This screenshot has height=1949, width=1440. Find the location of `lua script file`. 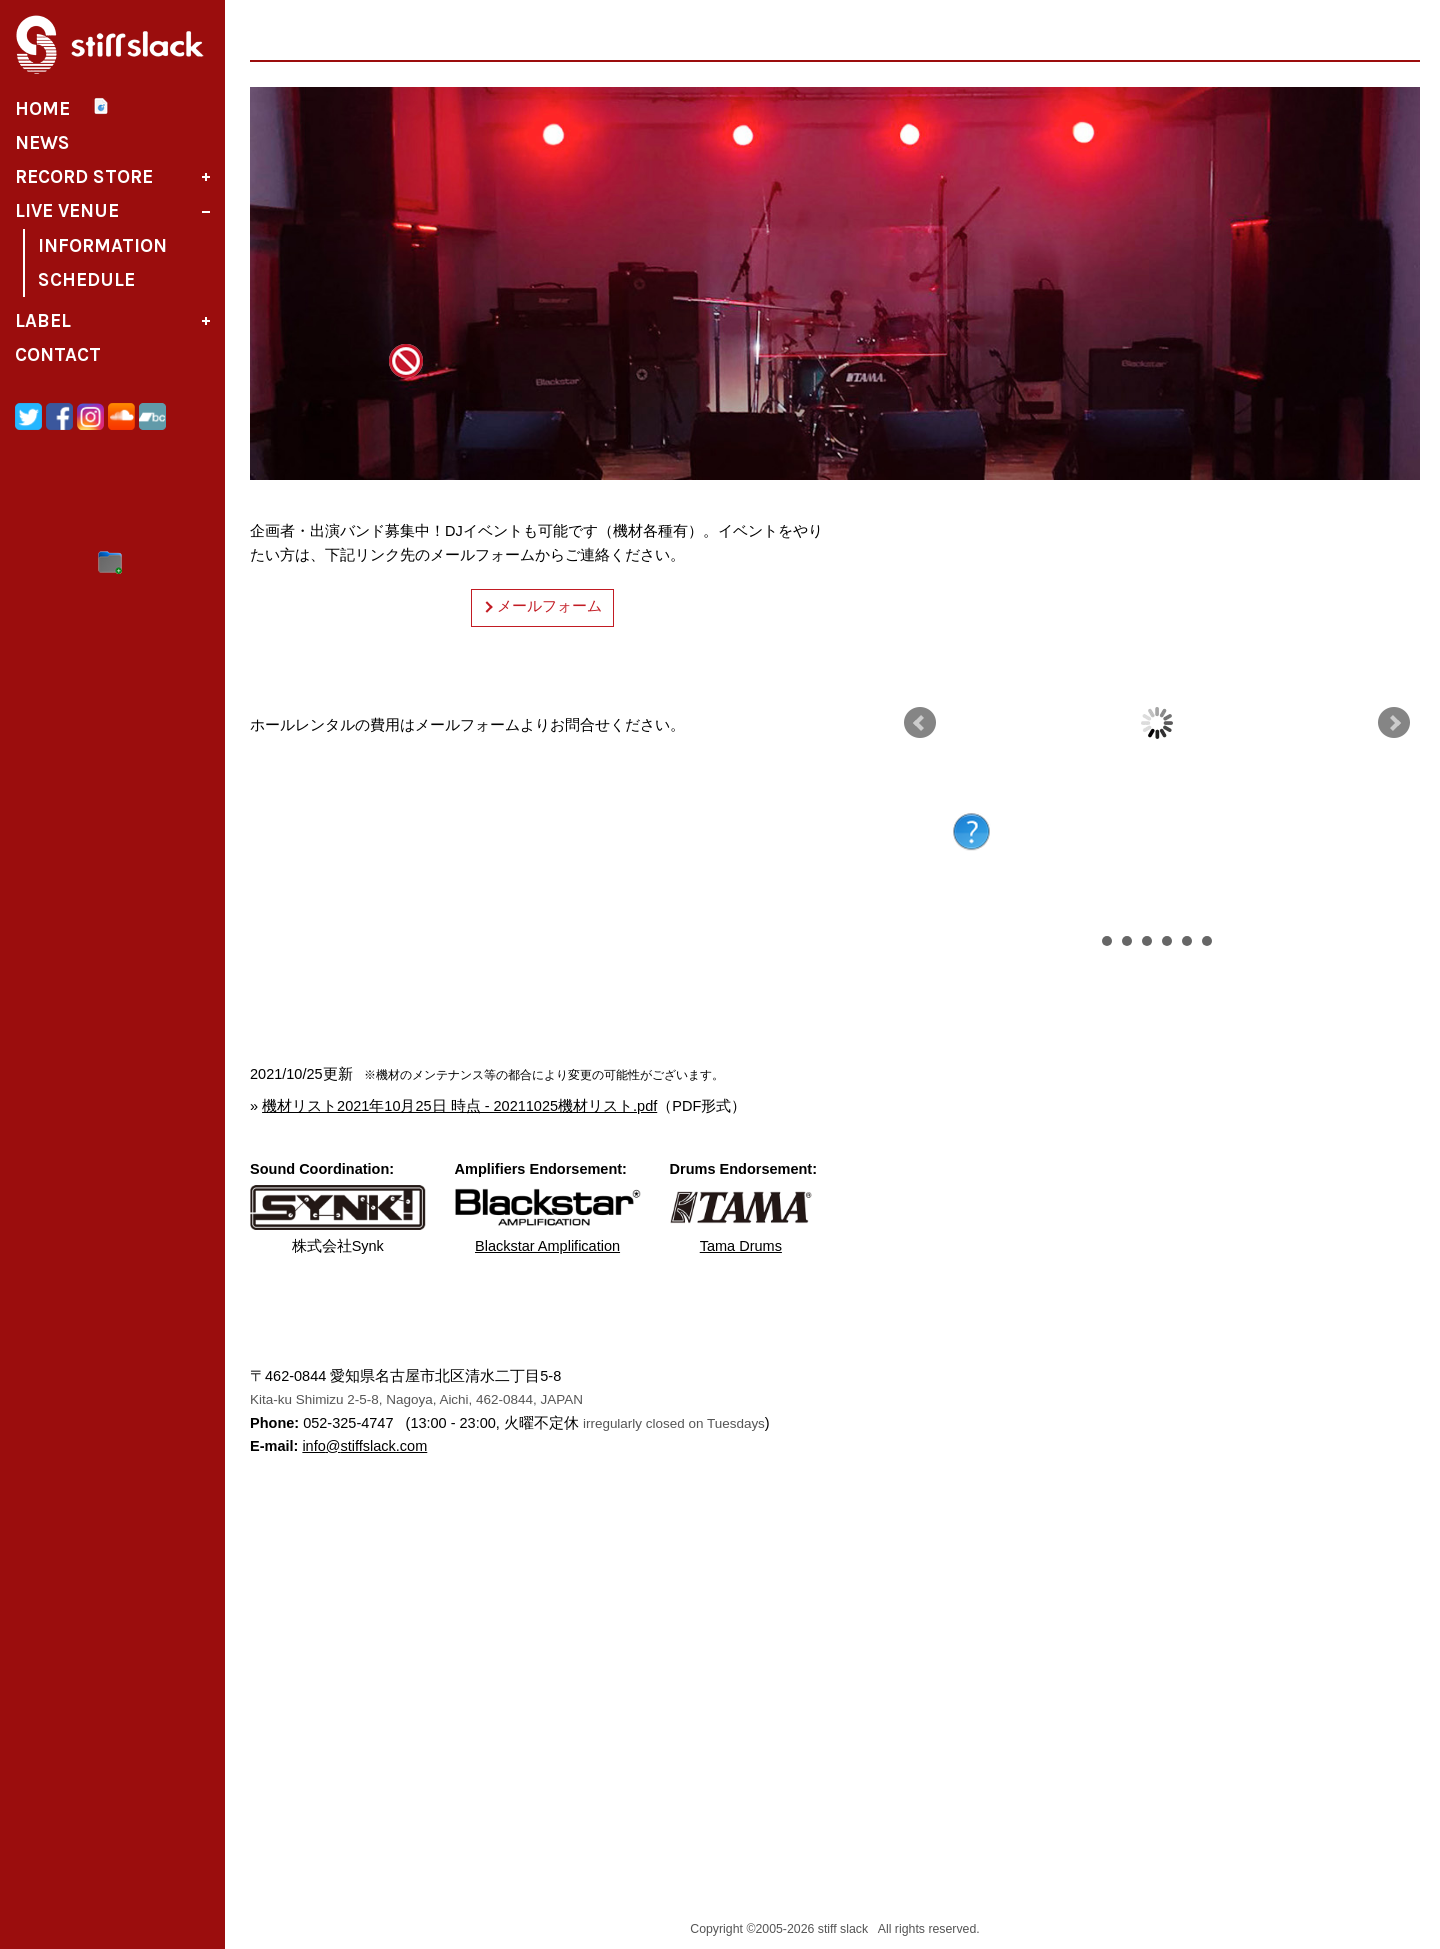

lua script file is located at coordinates (101, 106).